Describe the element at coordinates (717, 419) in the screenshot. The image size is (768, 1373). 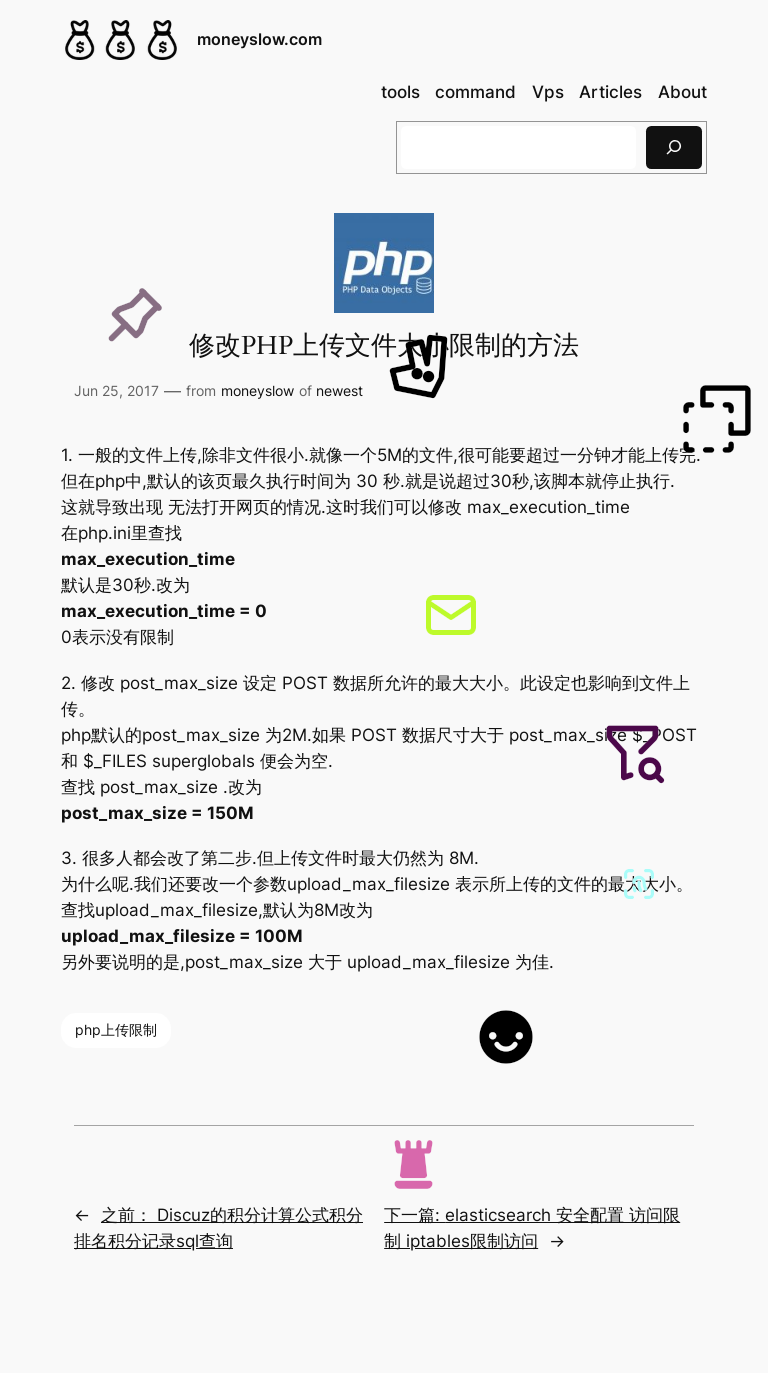
I see `bring selected layer to front` at that location.